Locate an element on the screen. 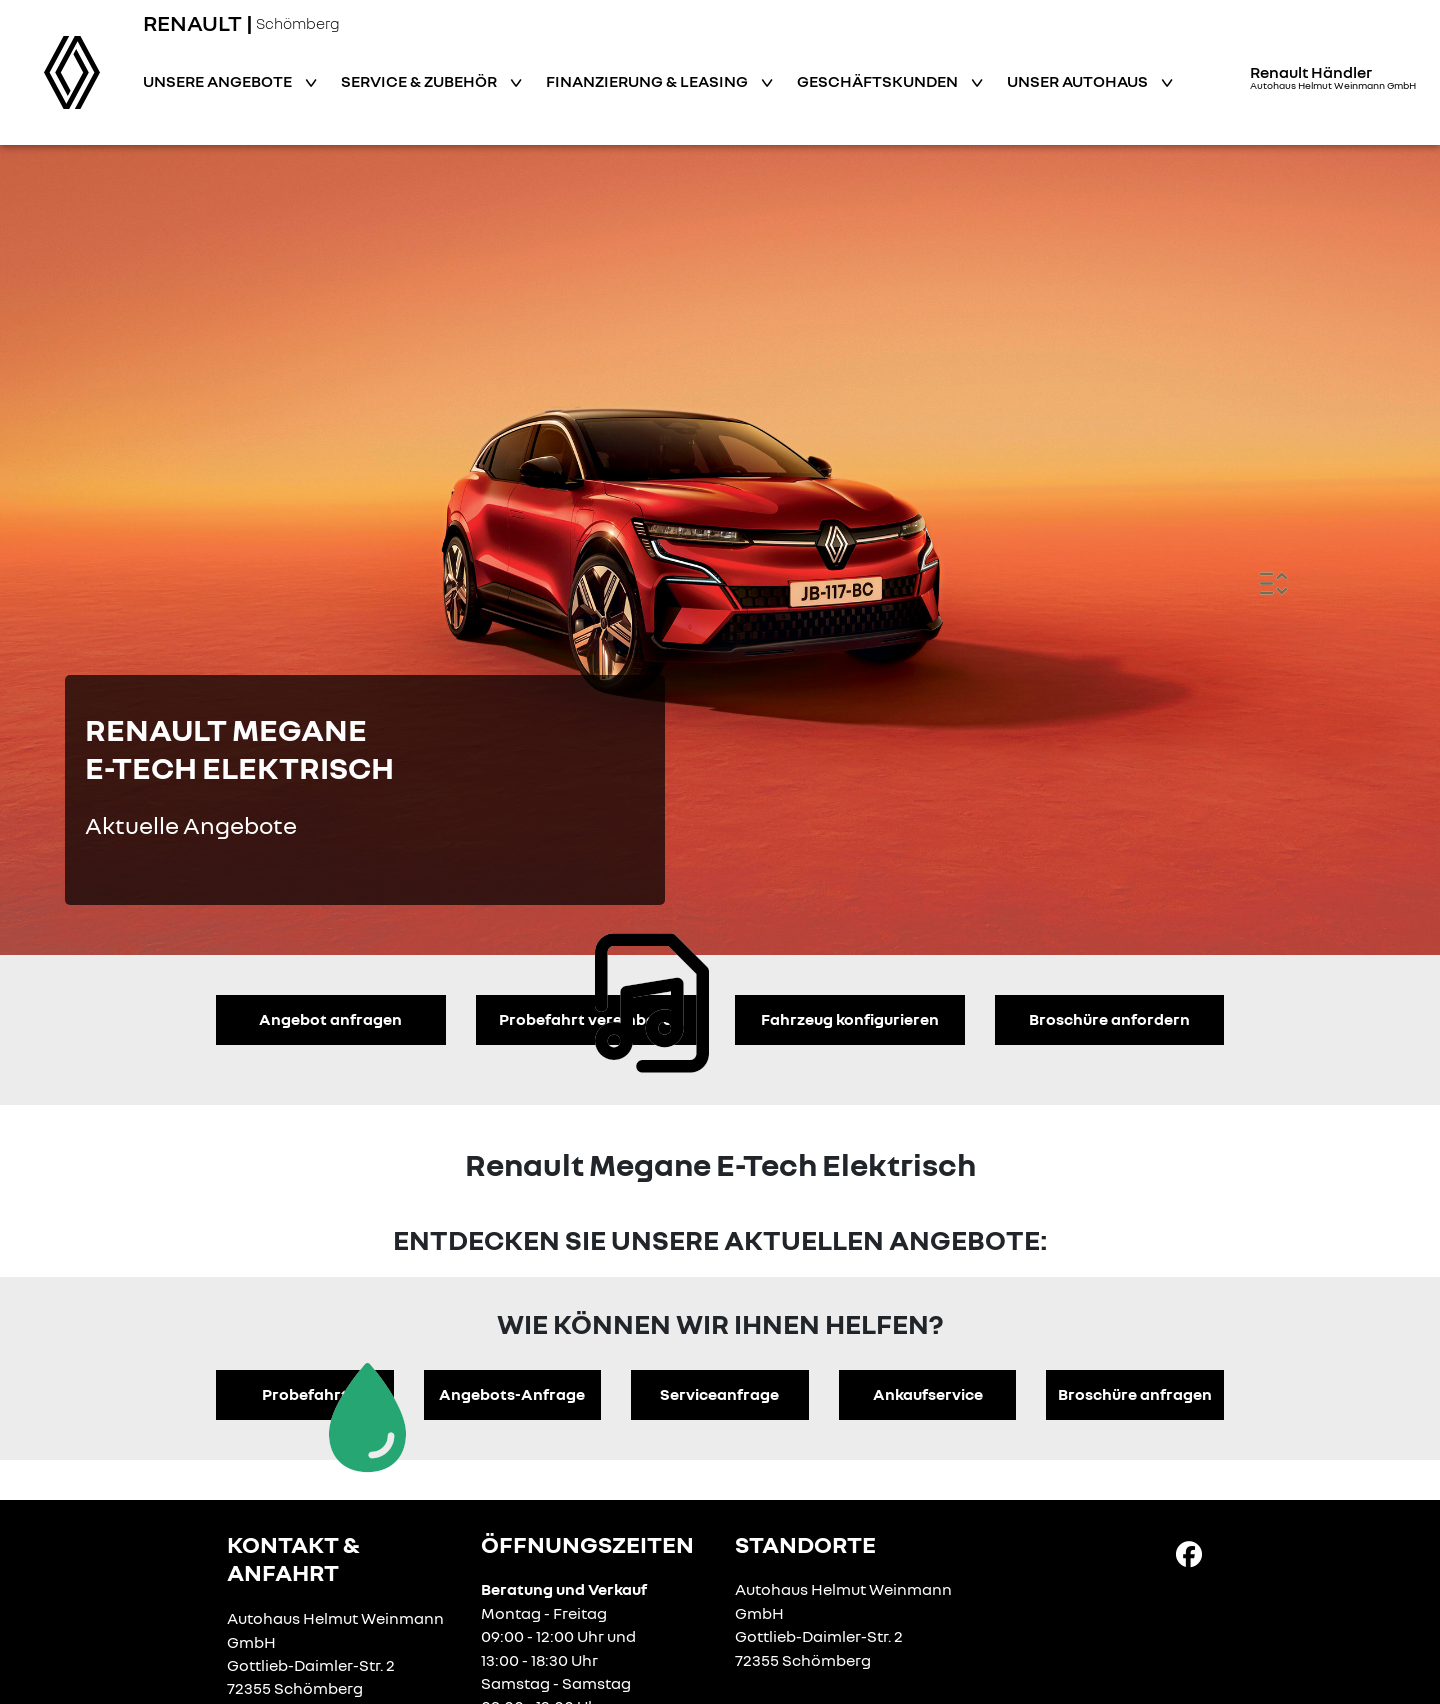  open an audio or music file is located at coordinates (652, 1003).